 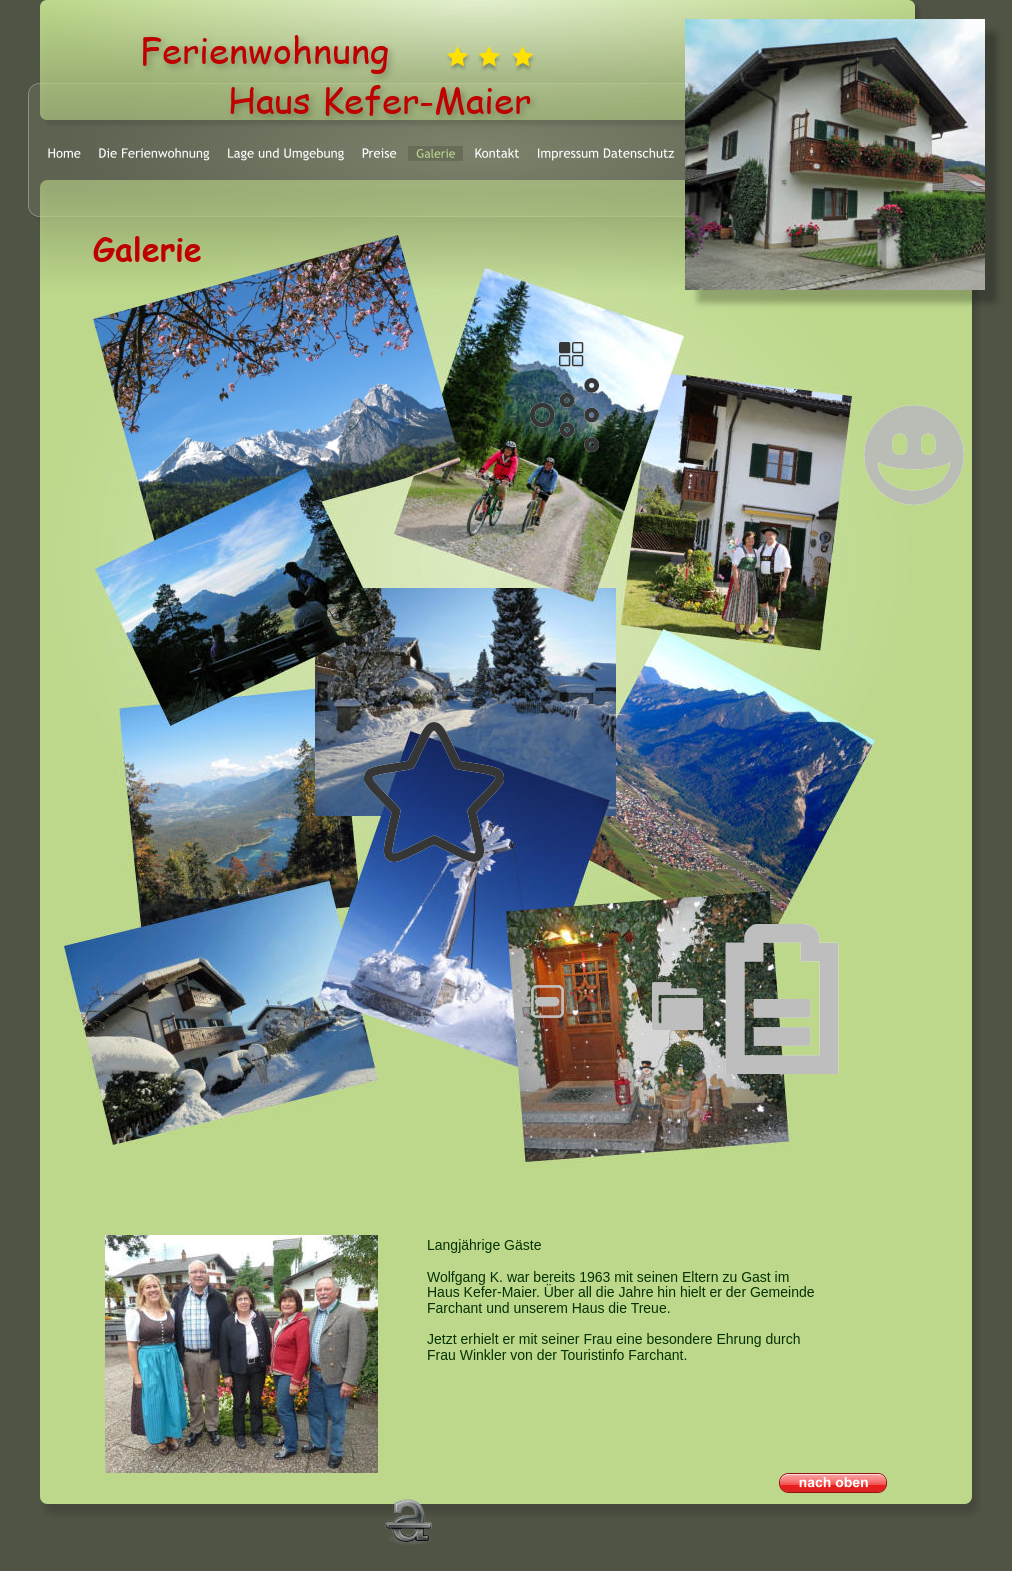 I want to click on track or monitor folder activity, so click(x=564, y=417).